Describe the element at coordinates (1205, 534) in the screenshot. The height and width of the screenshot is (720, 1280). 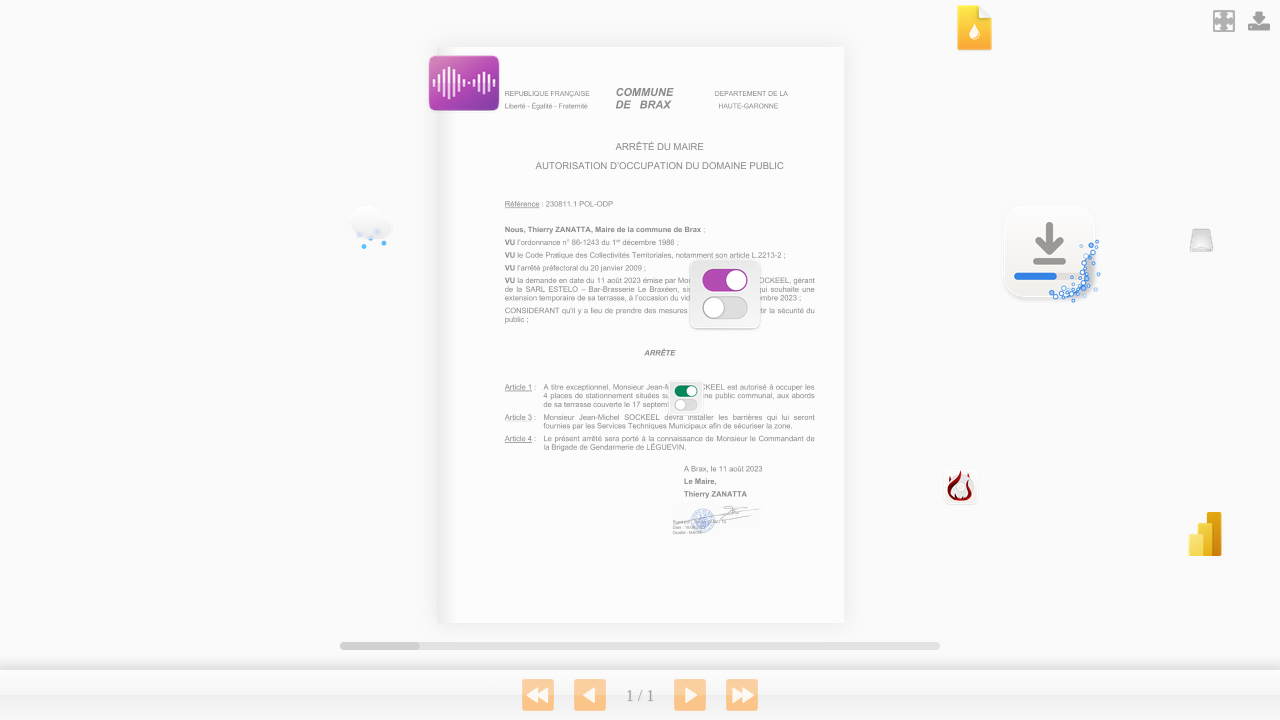
I see `open Microsoft Power BI app` at that location.